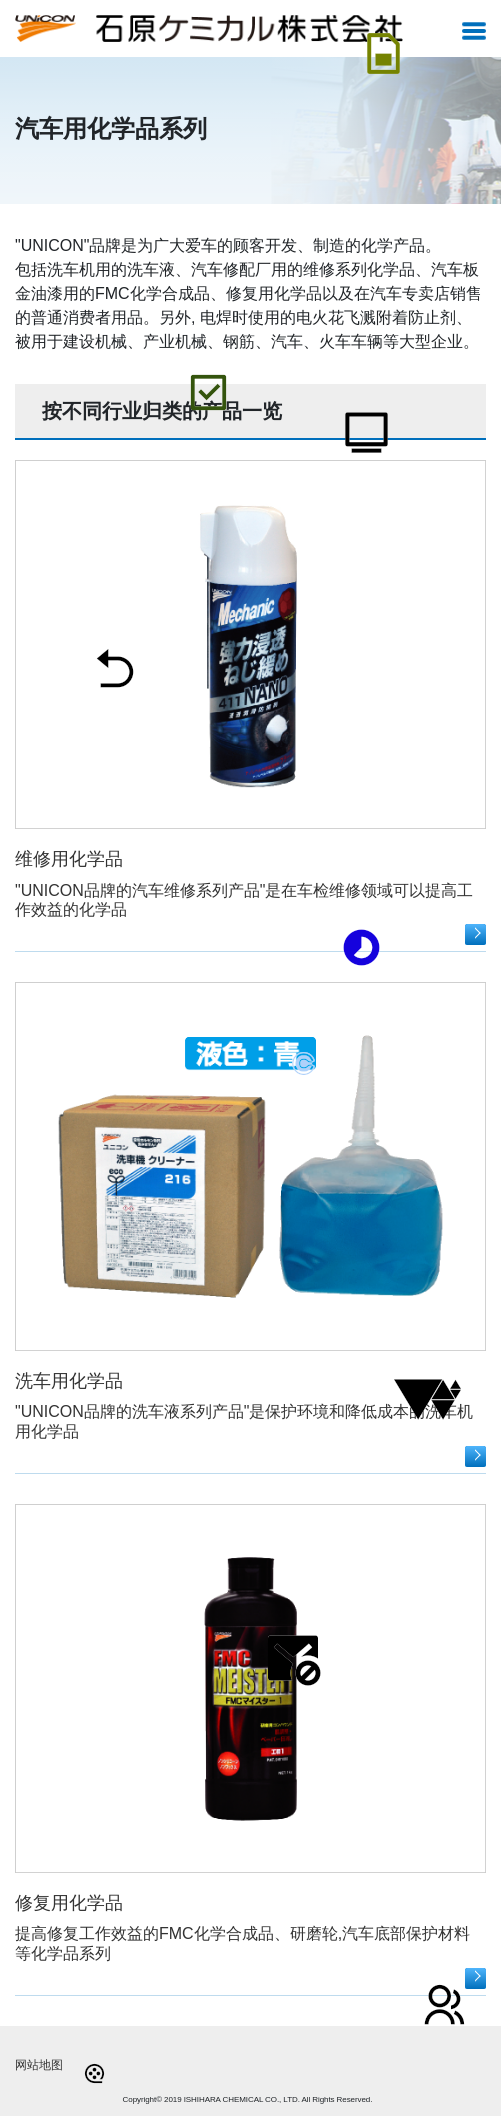 Image resolution: width=501 pixels, height=2116 pixels. What do you see at coordinates (361, 947) in the screenshot?
I see `indicates approximately 80% progress complete` at bounding box center [361, 947].